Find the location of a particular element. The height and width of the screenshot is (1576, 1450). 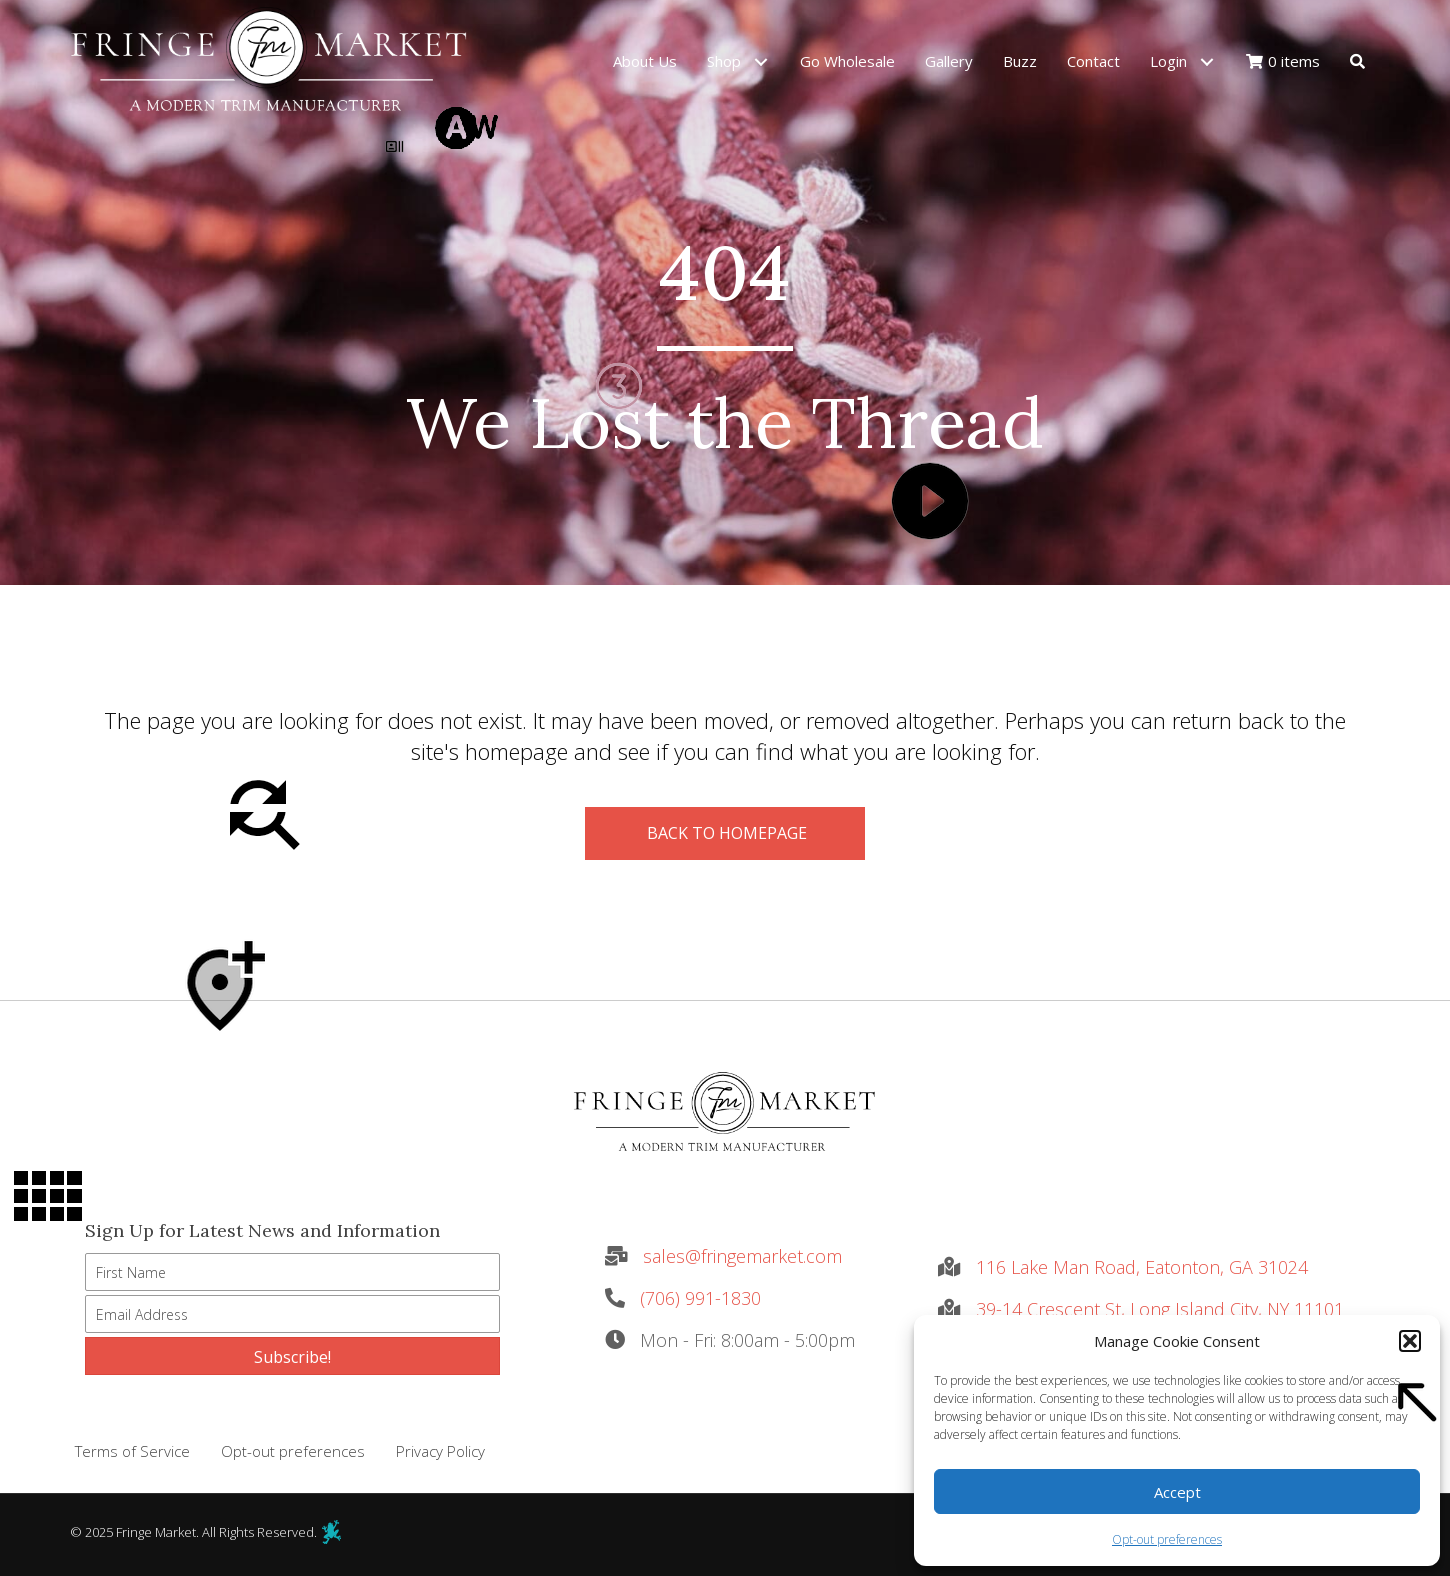

navigate to the northwest direction is located at coordinates (1416, 1401).